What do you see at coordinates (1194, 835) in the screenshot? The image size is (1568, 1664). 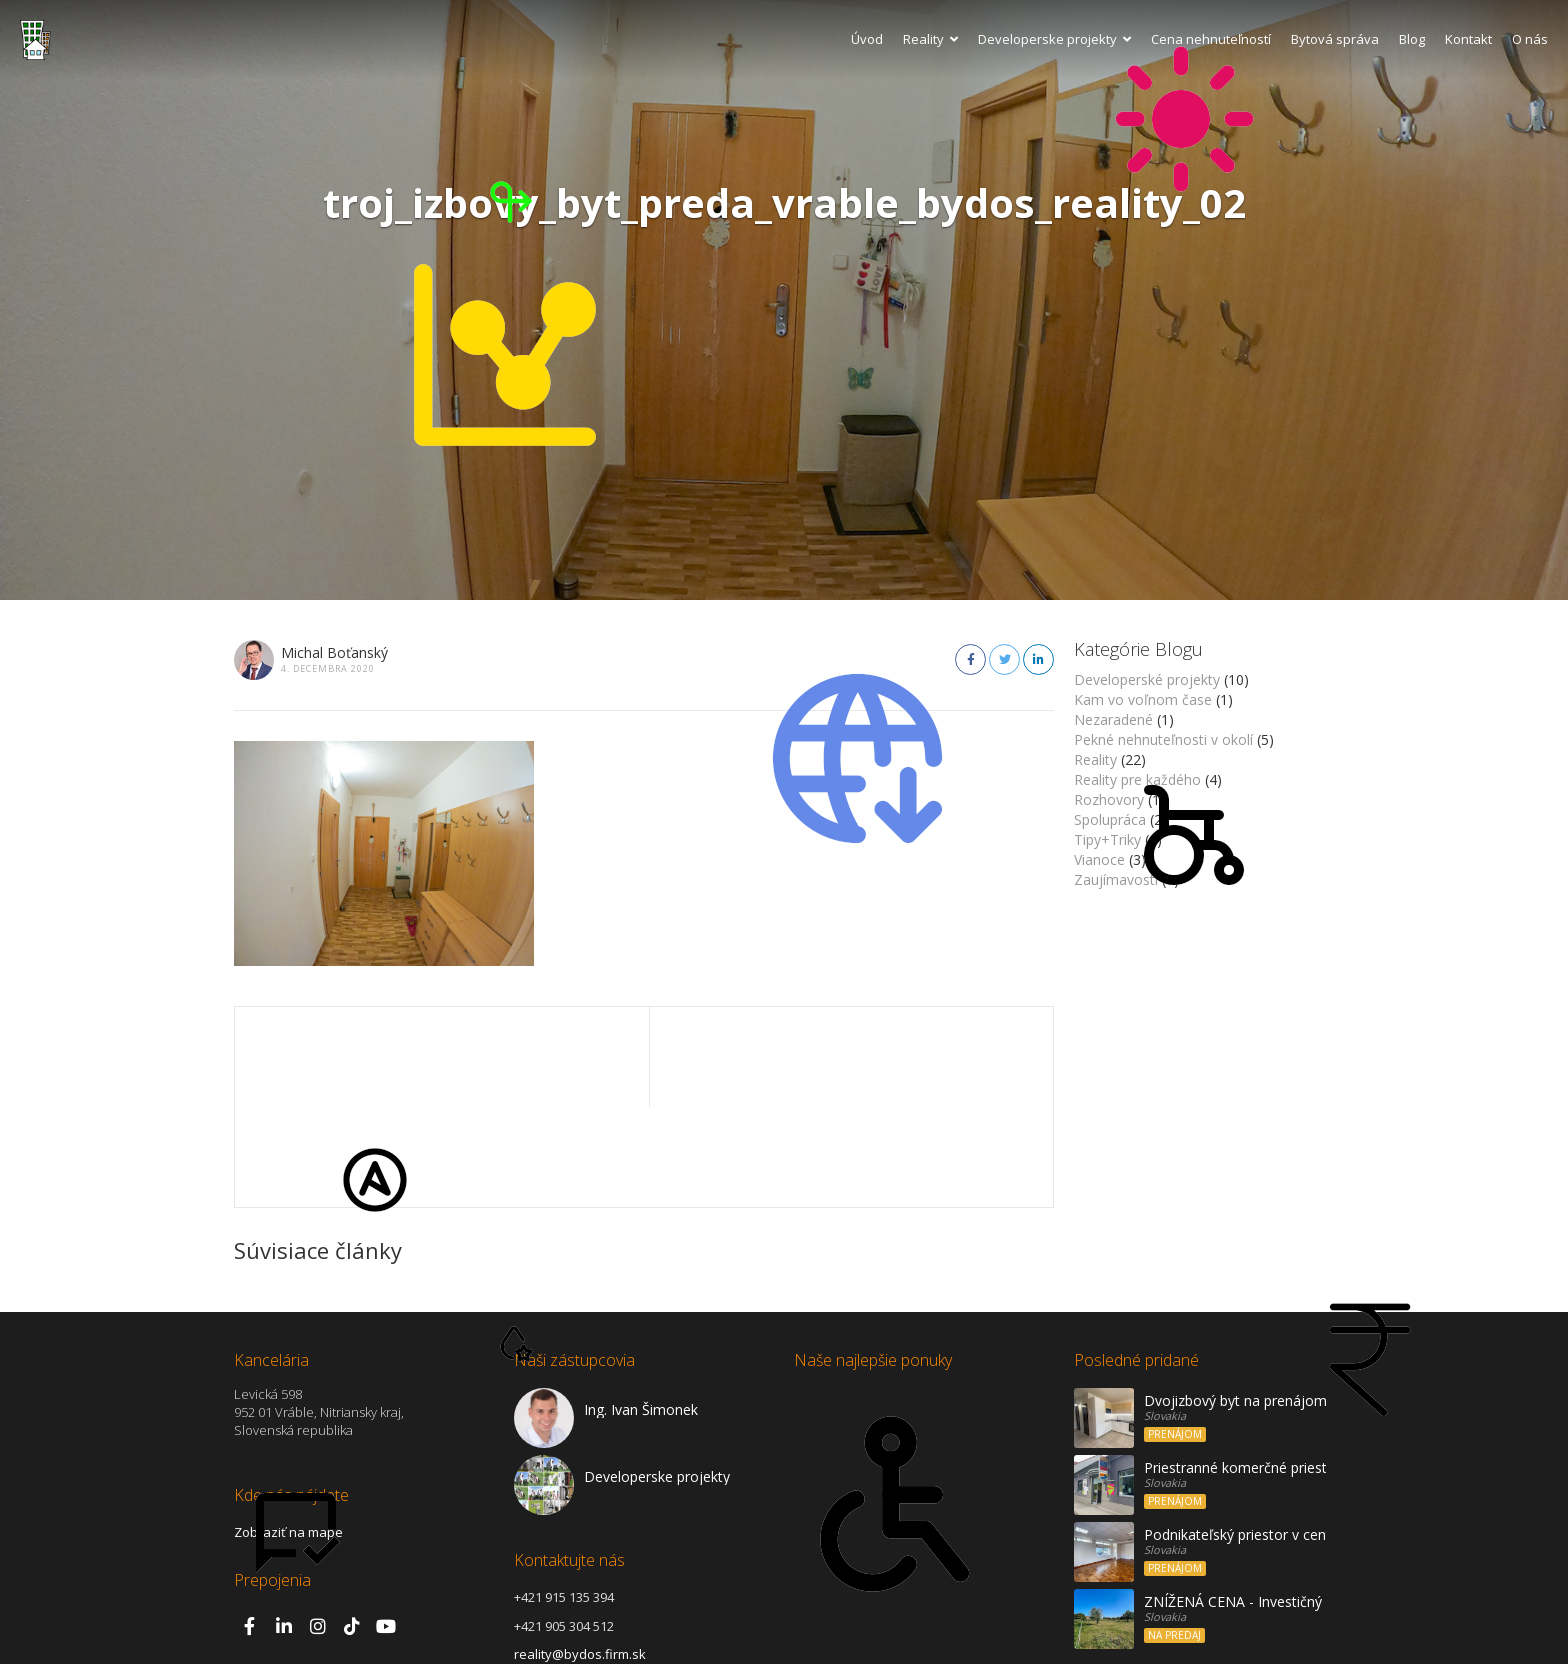 I see `indicates wheelchair accessibility available` at bounding box center [1194, 835].